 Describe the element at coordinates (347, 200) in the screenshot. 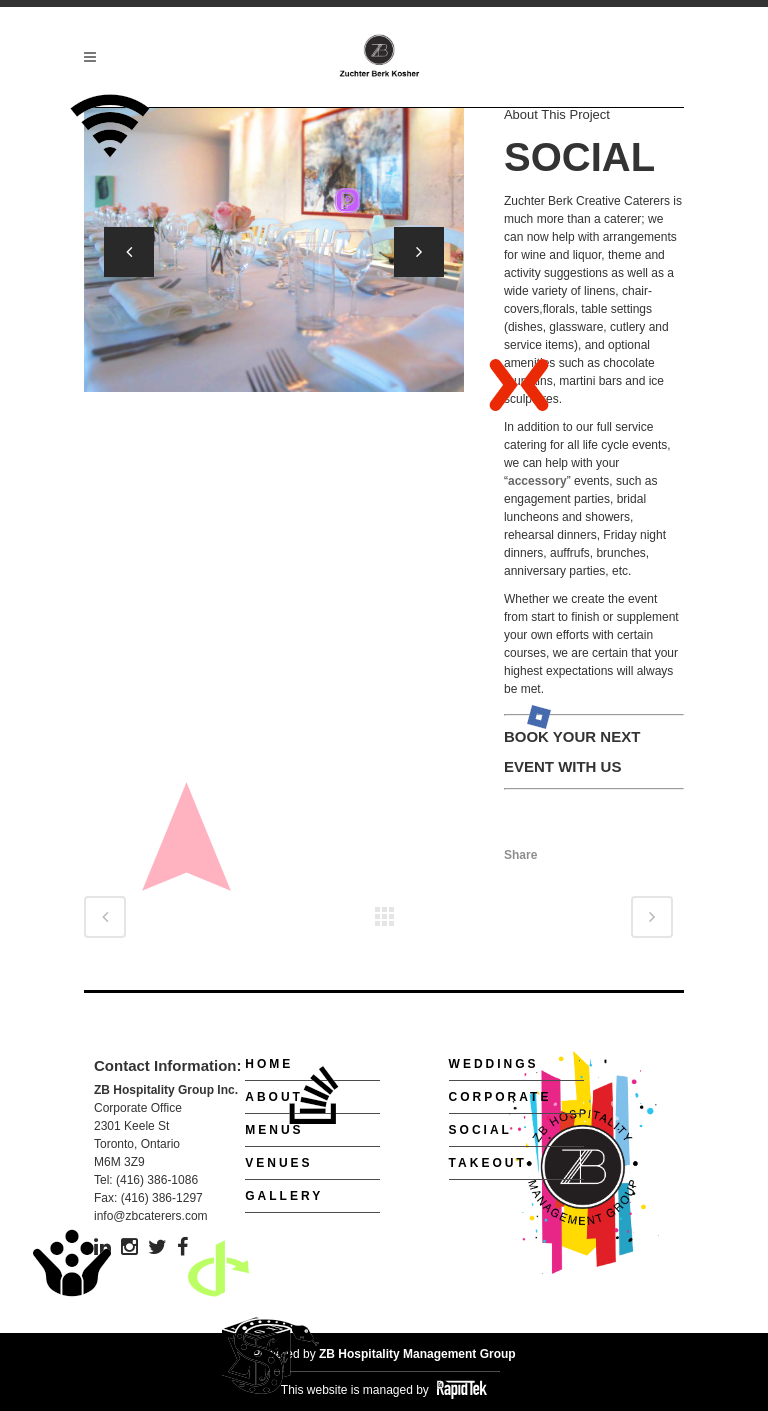

I see `open peerlist profile or app` at that location.